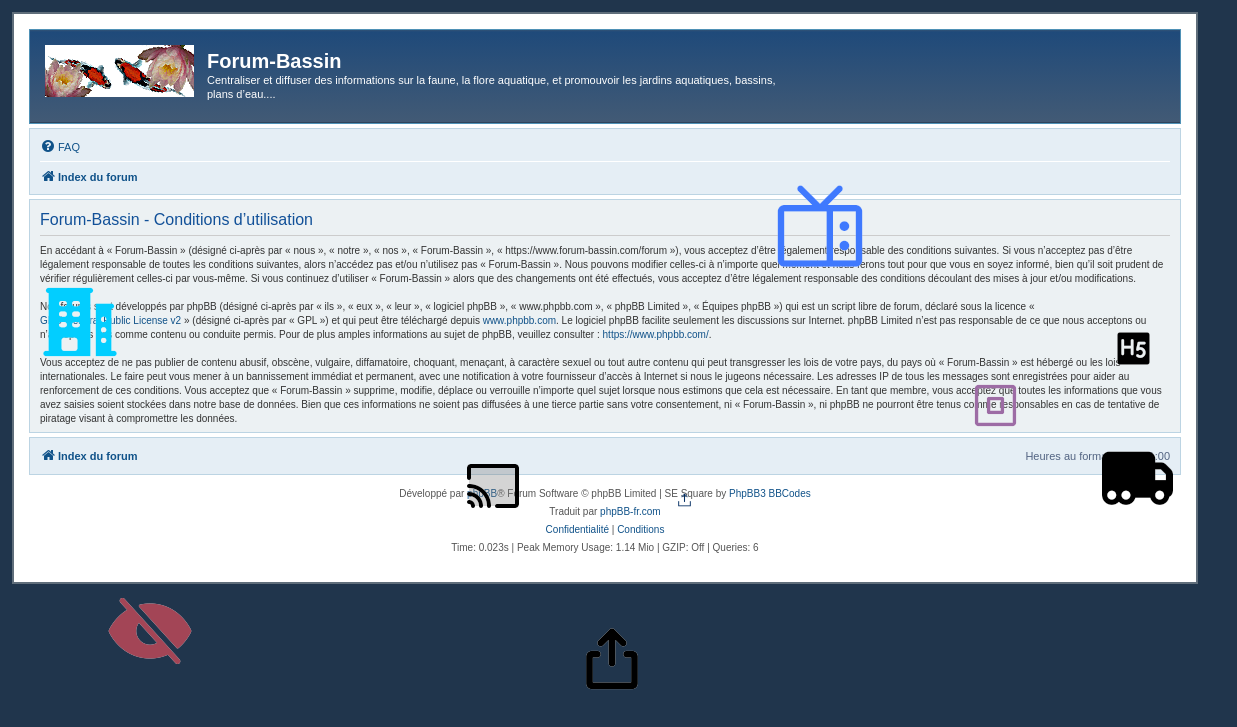 Image resolution: width=1237 pixels, height=727 pixels. Describe the element at coordinates (80, 322) in the screenshot. I see `view office or workplace location` at that location.